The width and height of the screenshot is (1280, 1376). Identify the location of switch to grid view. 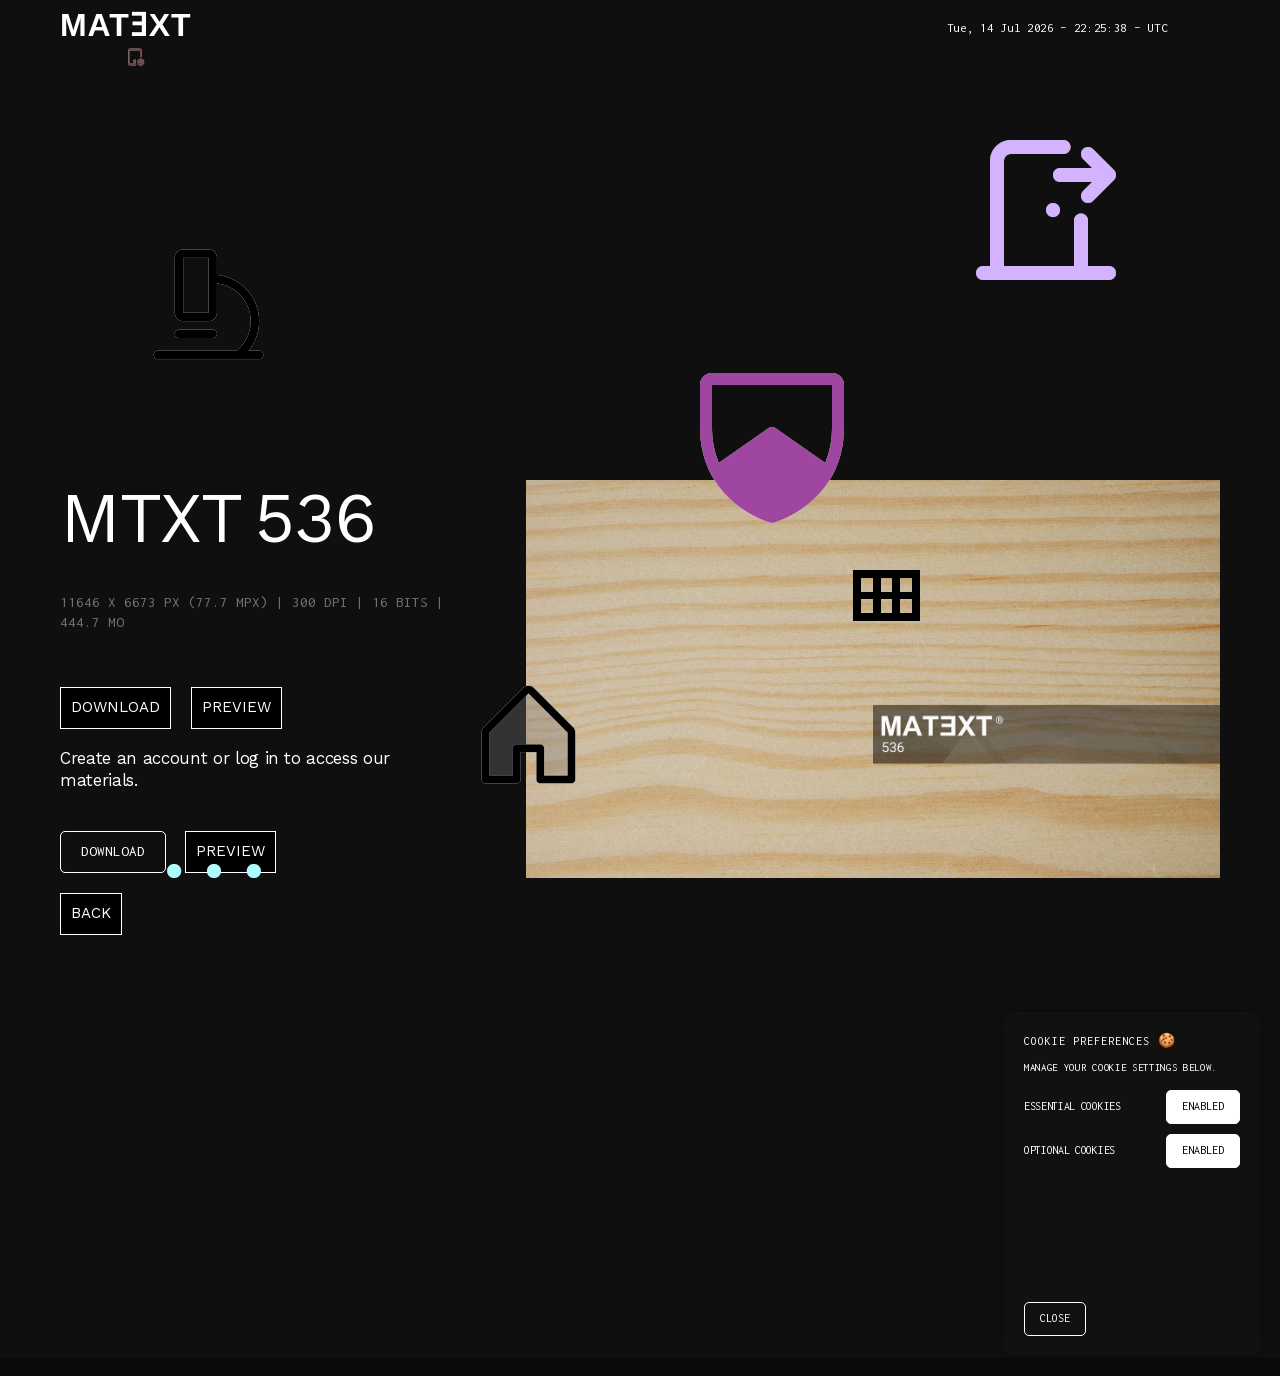
(884, 597).